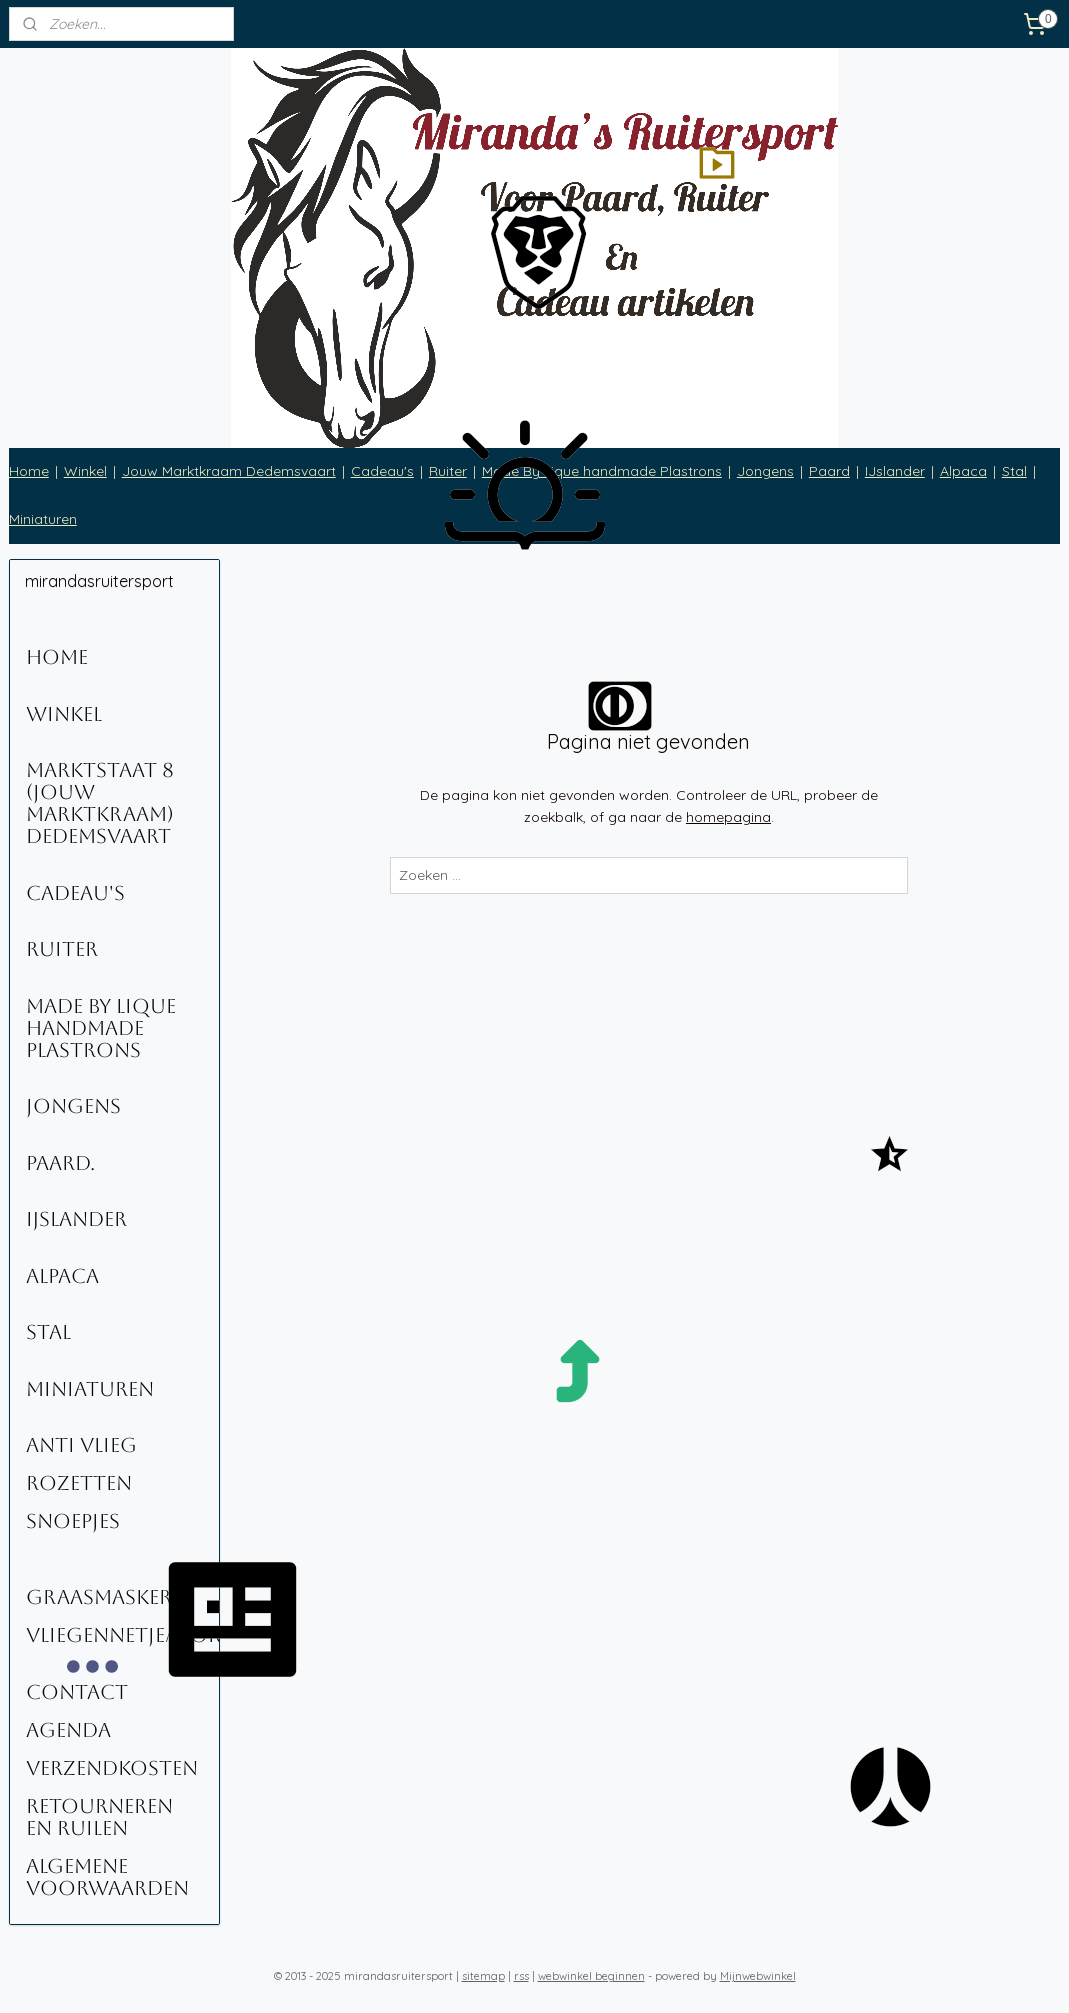 The image size is (1069, 2013). What do you see at coordinates (889, 1154) in the screenshot?
I see `indicates a partial or half-star rating` at bounding box center [889, 1154].